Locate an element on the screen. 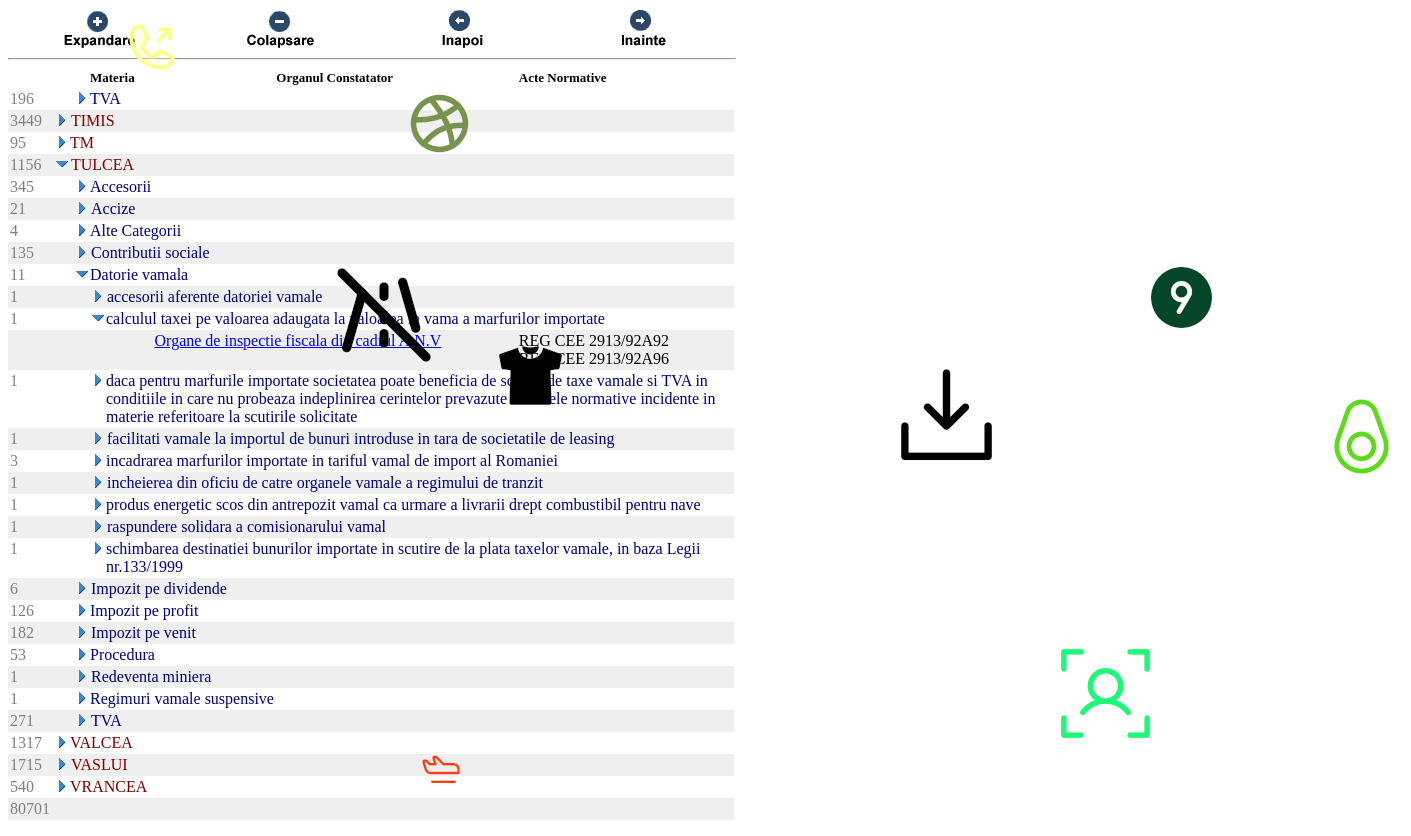 This screenshot has width=1411, height=836. flight status: in progress is located at coordinates (441, 768).